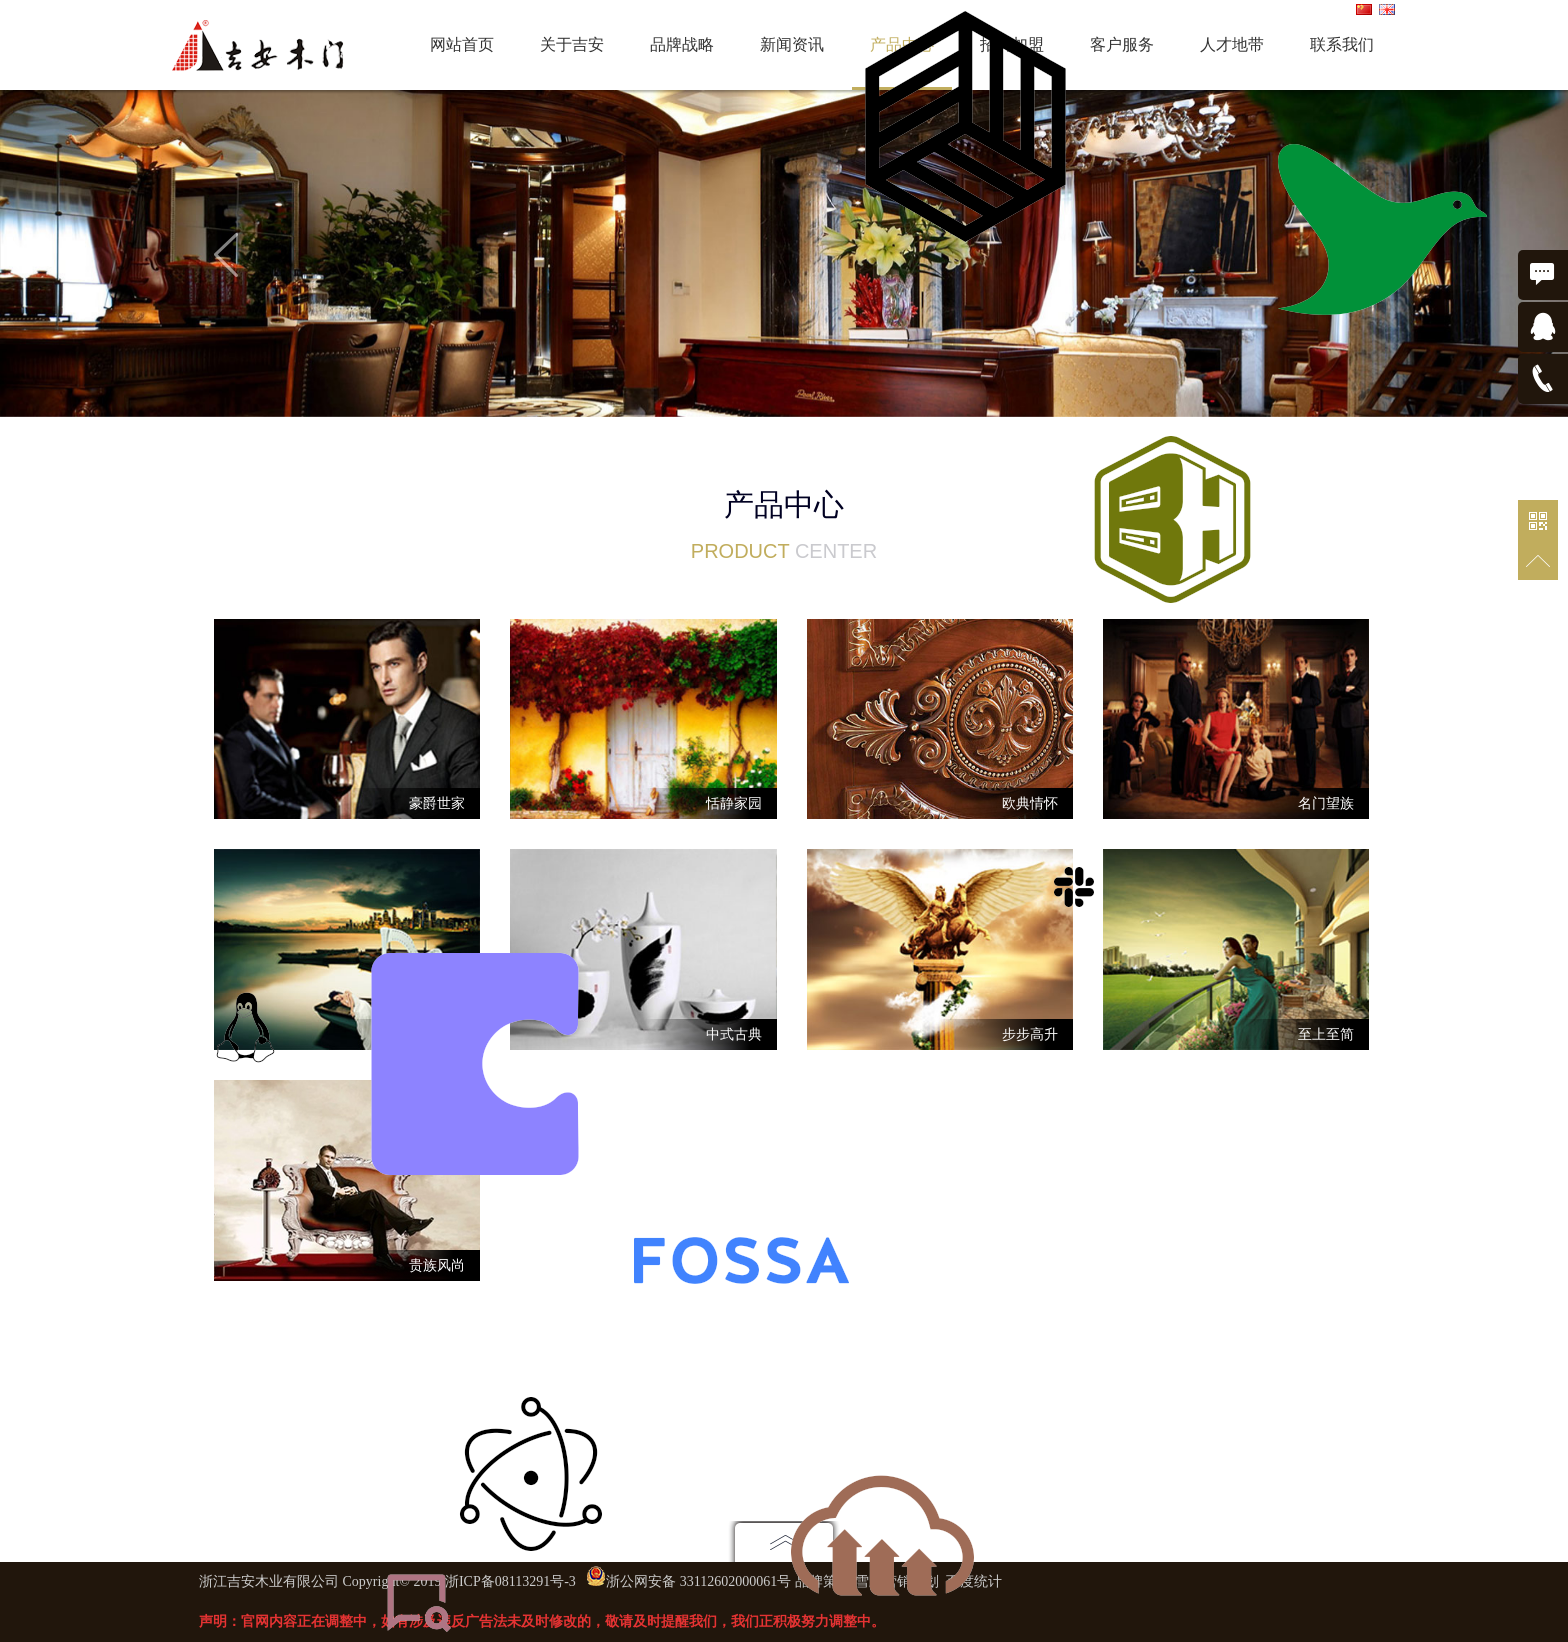 The height and width of the screenshot is (1642, 1568). Describe the element at coordinates (965, 126) in the screenshot. I see `open badges platform logo` at that location.